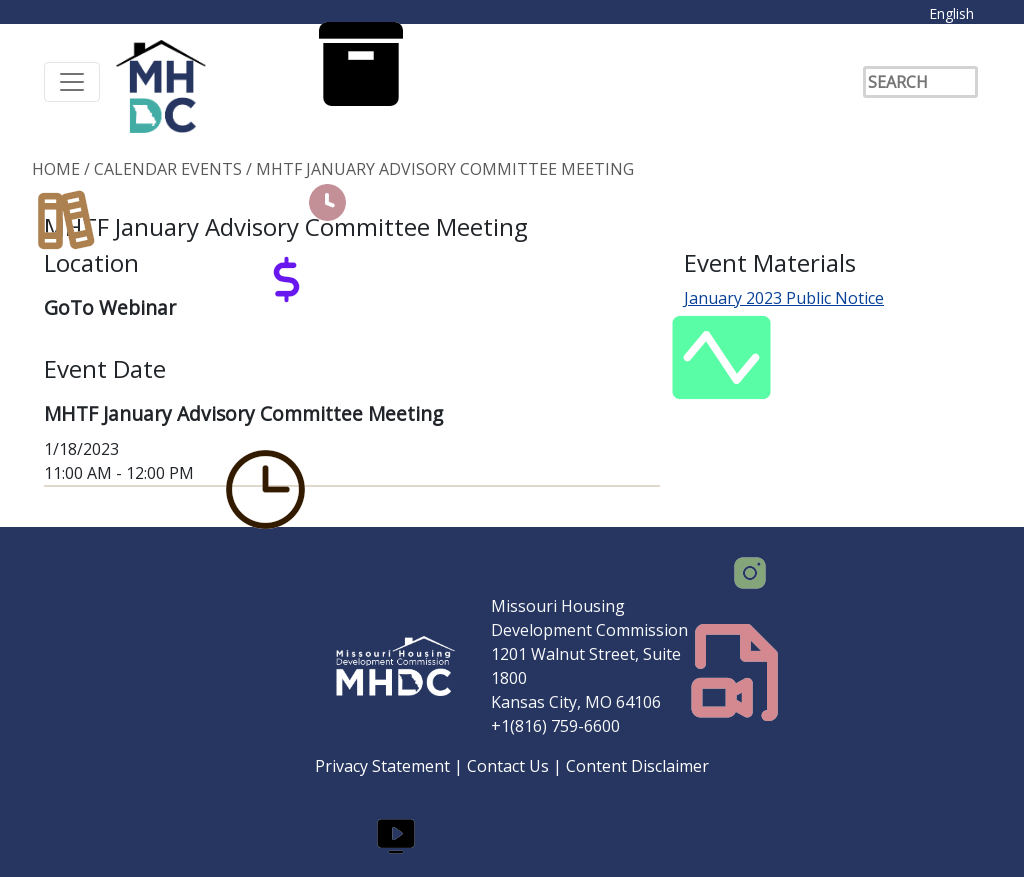 The width and height of the screenshot is (1024, 877). What do you see at coordinates (327, 202) in the screenshot?
I see `view time or clock settings` at bounding box center [327, 202].